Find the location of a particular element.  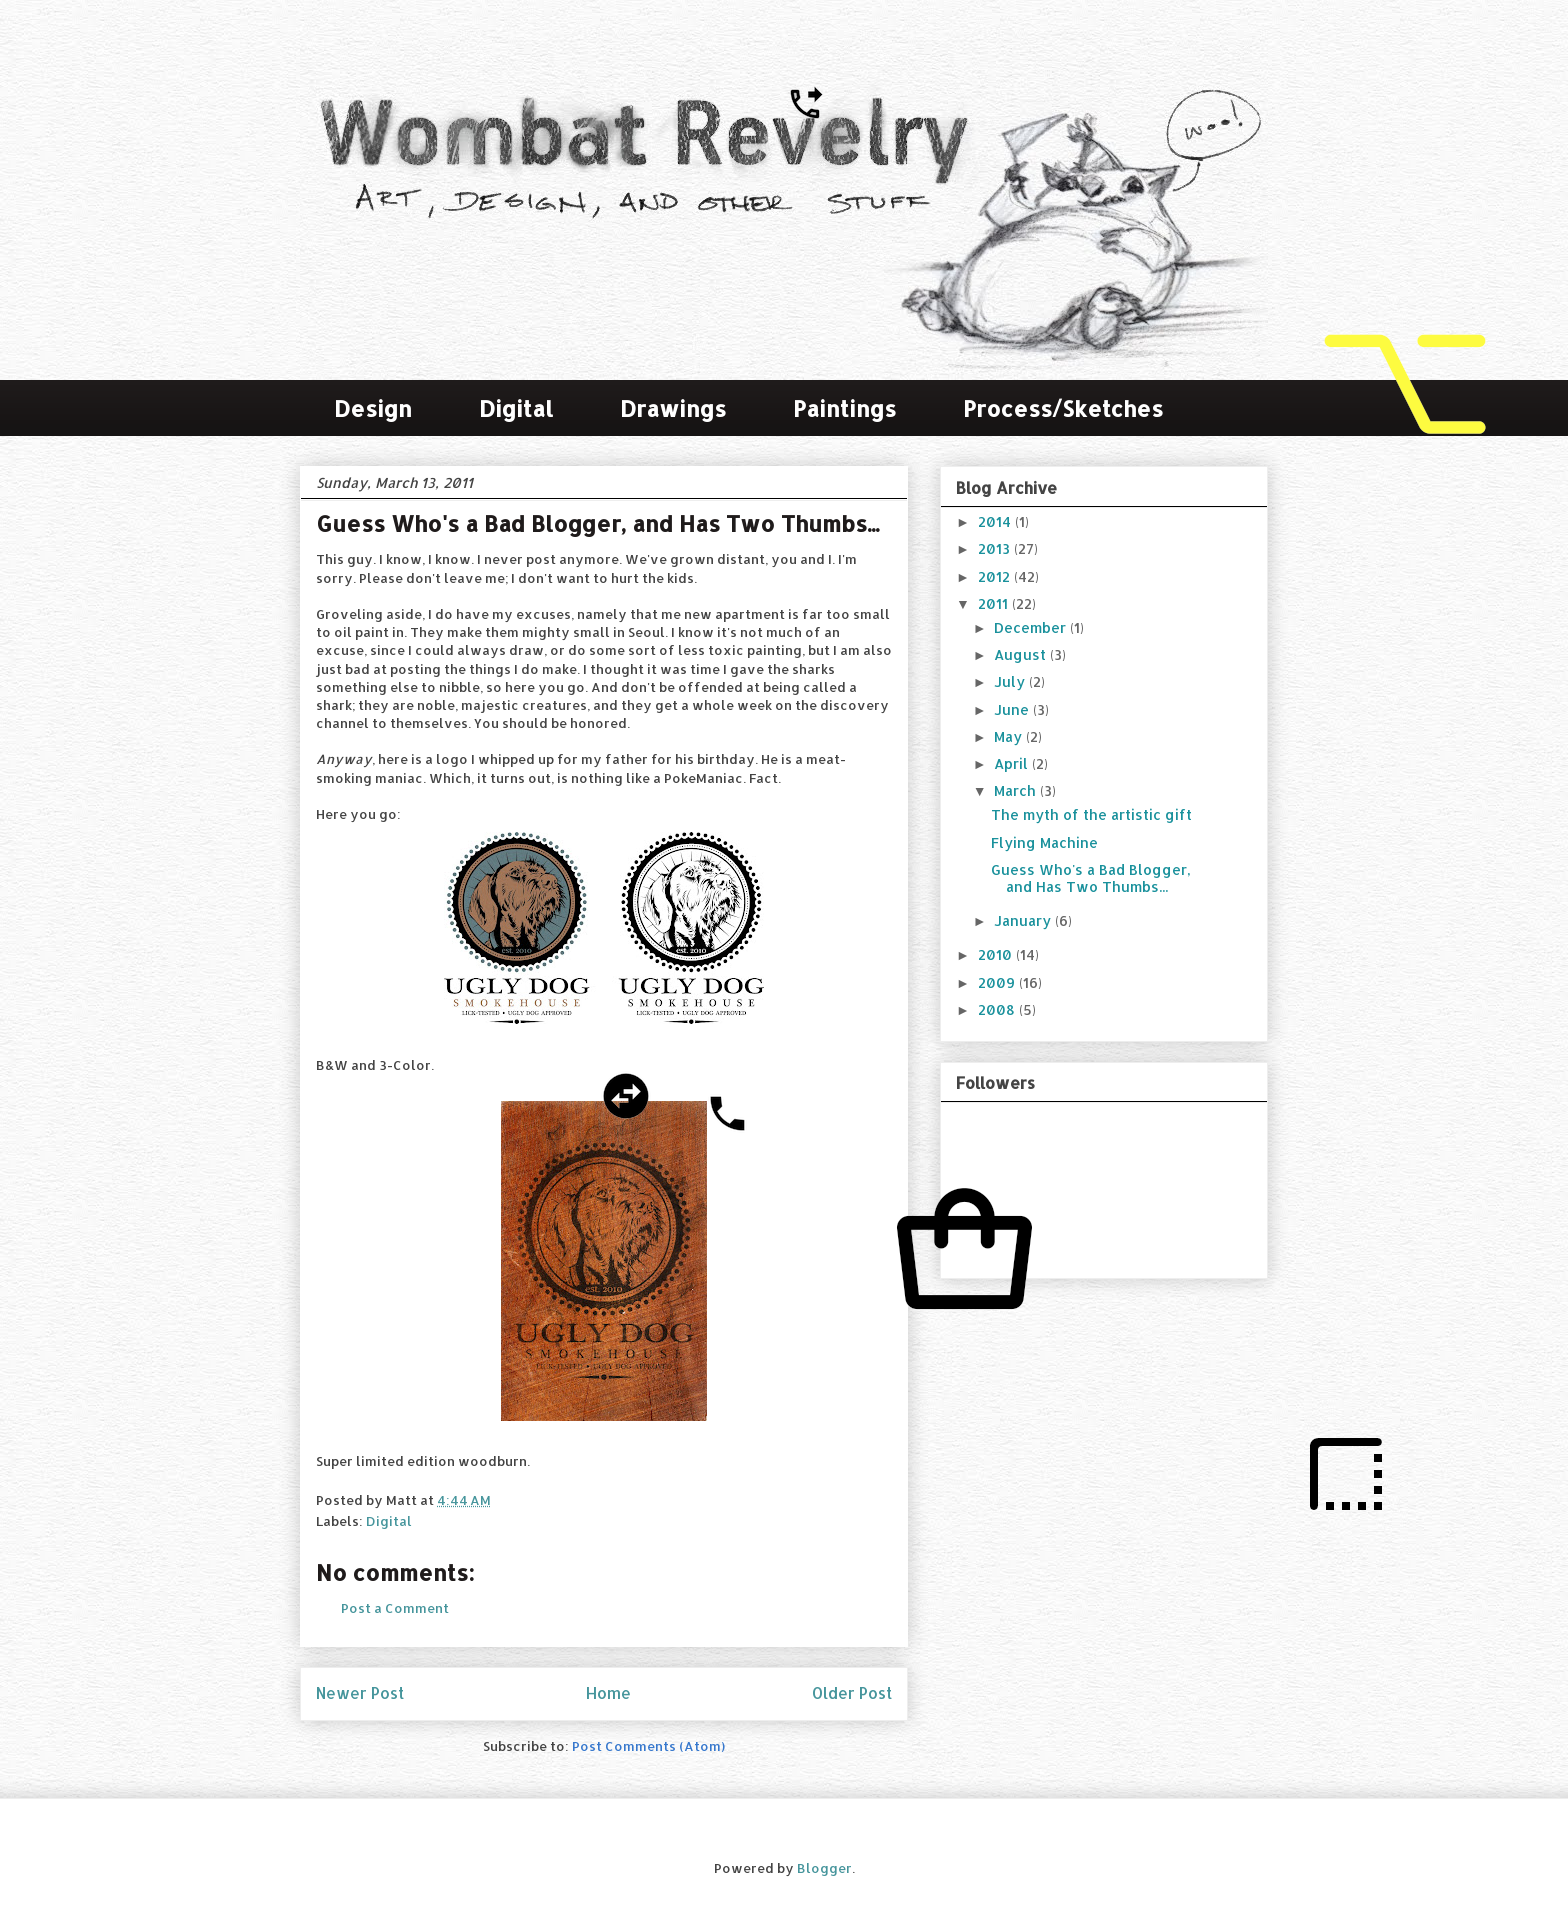

customize border style for a selected element is located at coordinates (1346, 1474).